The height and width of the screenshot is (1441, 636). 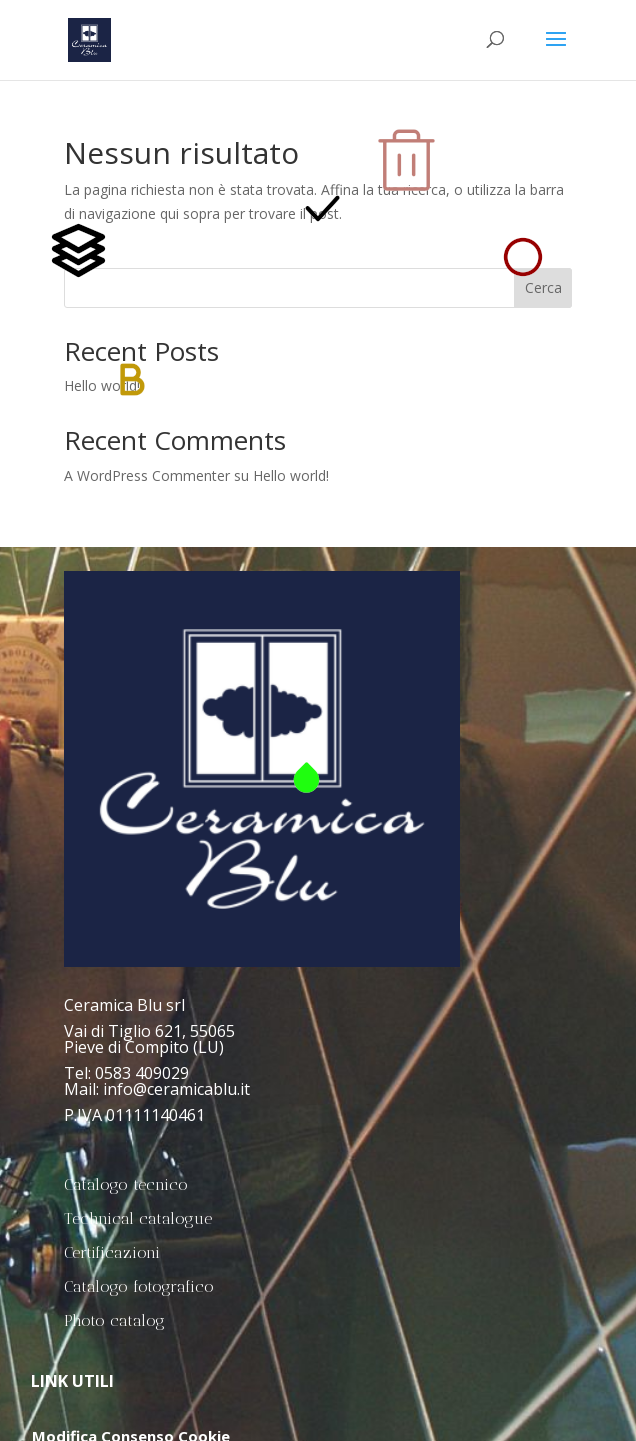 I want to click on confirm or submit an action, so click(x=322, y=208).